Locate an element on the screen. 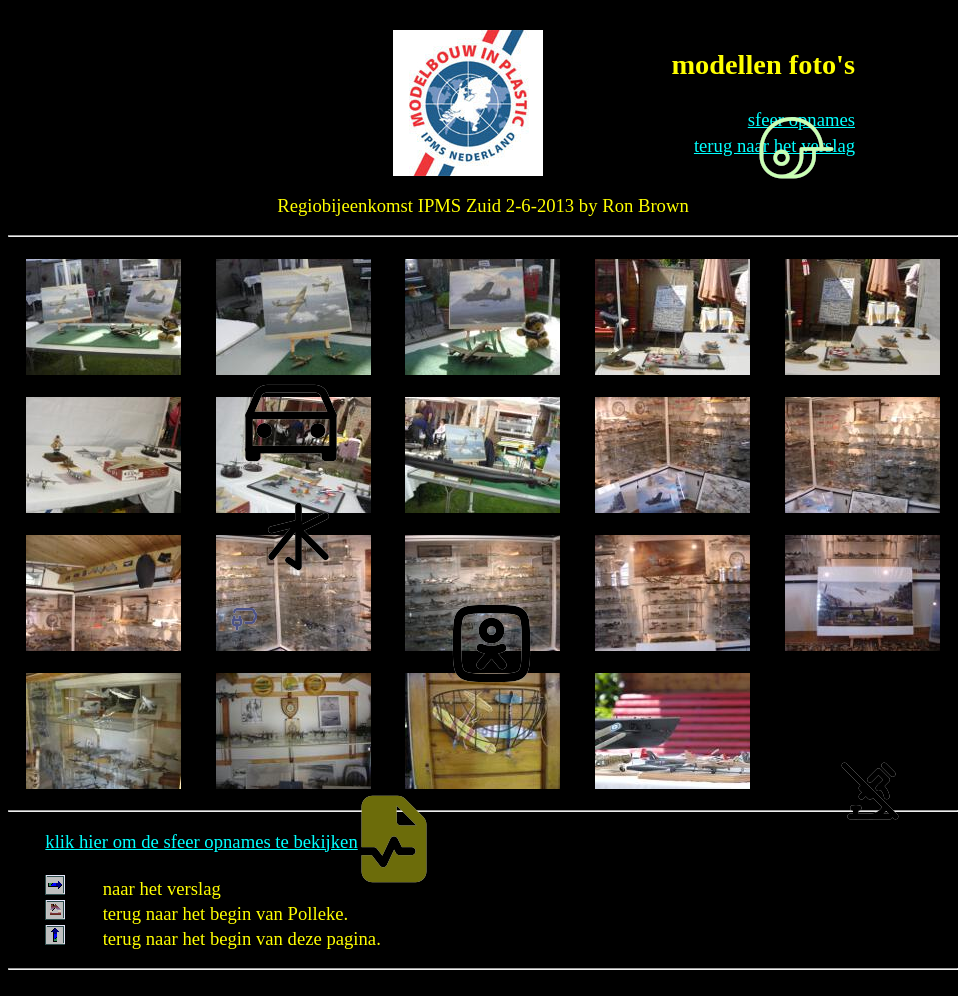  access confucianism or chinese philosophy content is located at coordinates (298, 536).